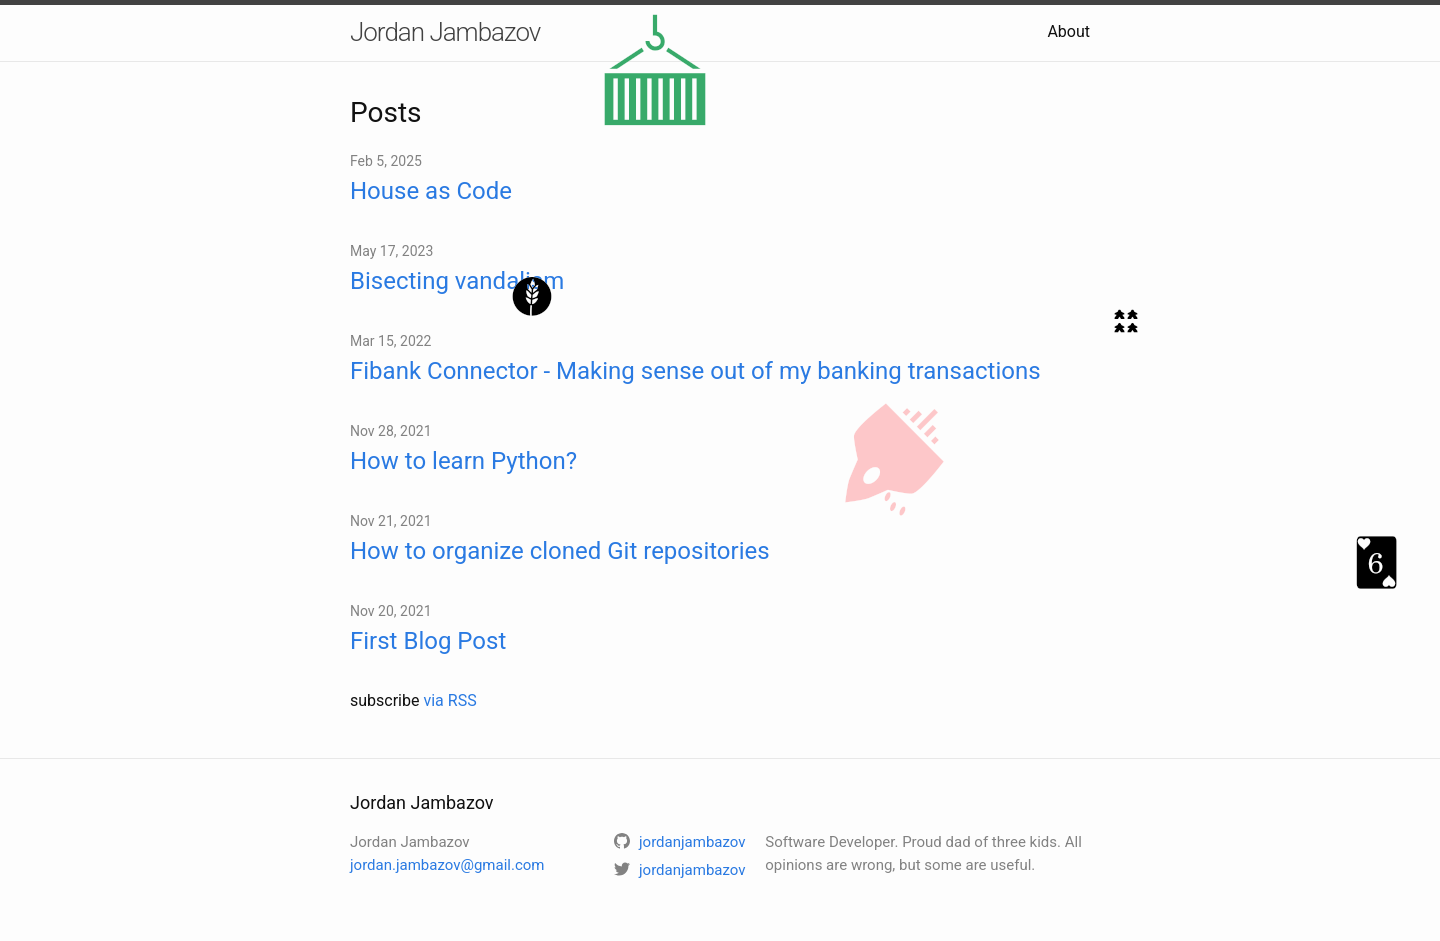 The width and height of the screenshot is (1440, 941). Describe the element at coordinates (655, 71) in the screenshot. I see `view inventory or storage contents` at that location.